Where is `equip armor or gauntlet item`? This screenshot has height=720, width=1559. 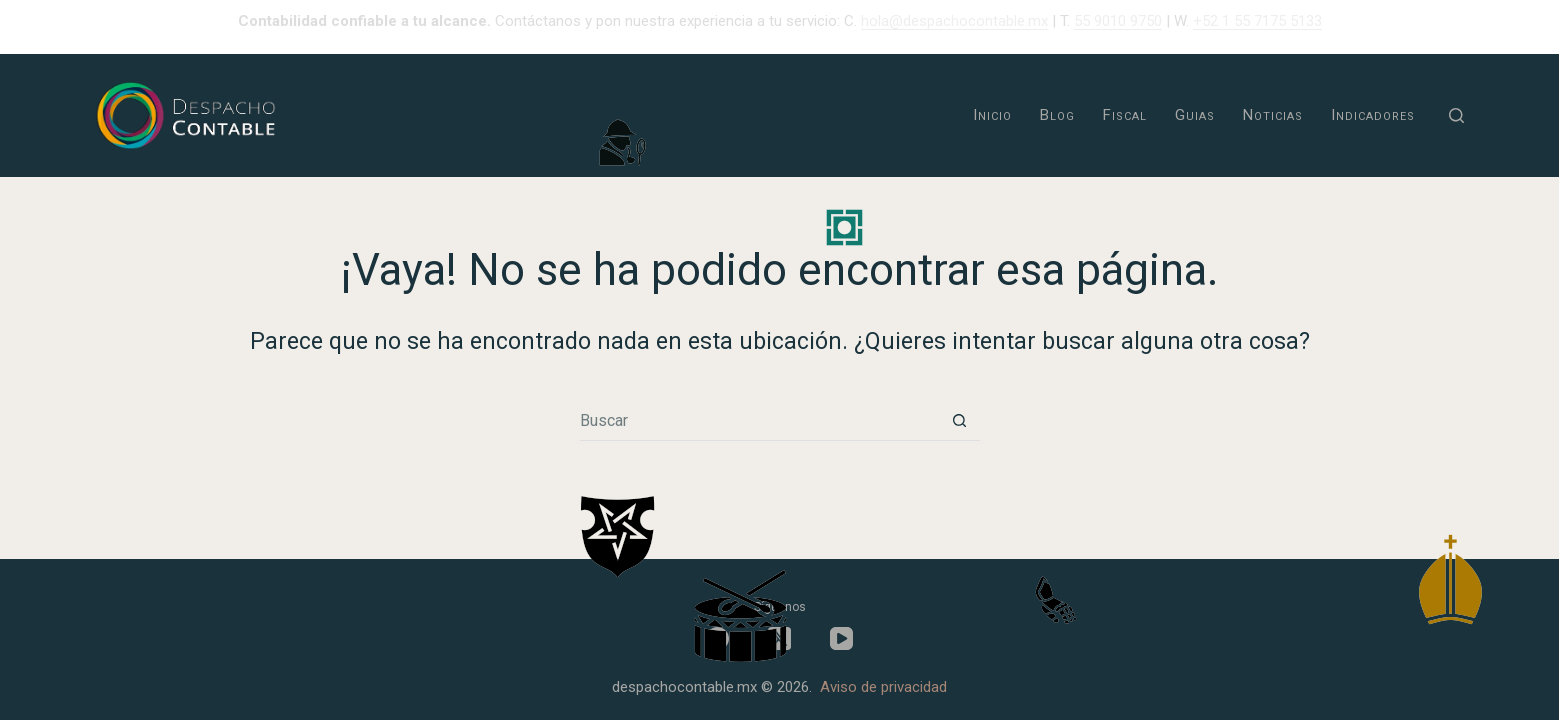
equip armor or gauntlet item is located at coordinates (1056, 600).